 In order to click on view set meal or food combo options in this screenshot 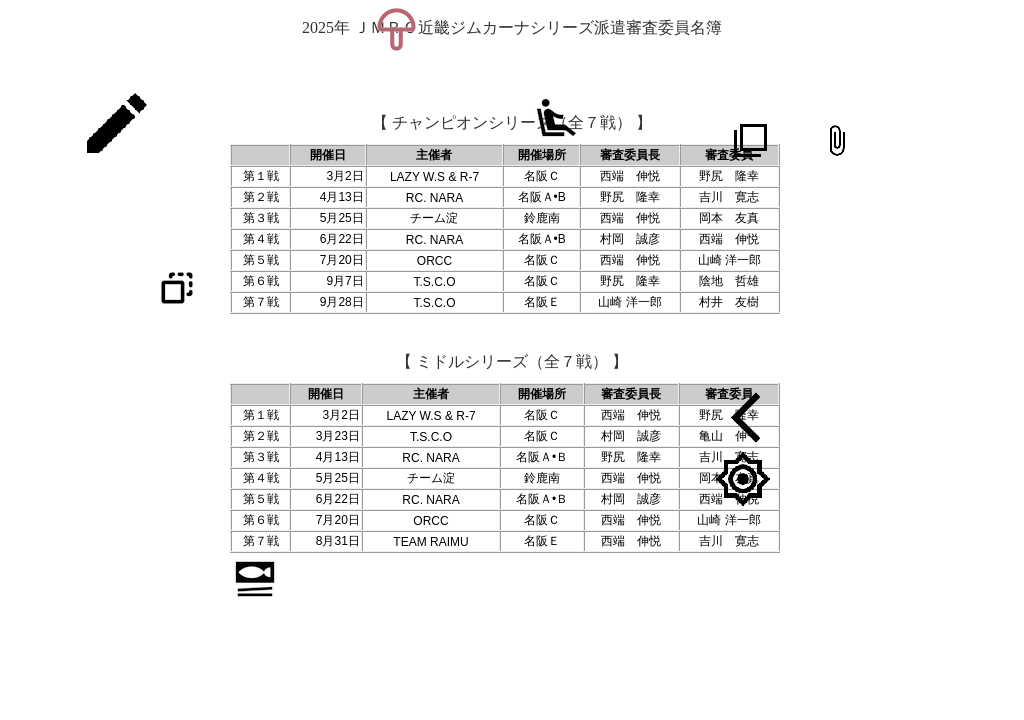, I will do `click(255, 579)`.